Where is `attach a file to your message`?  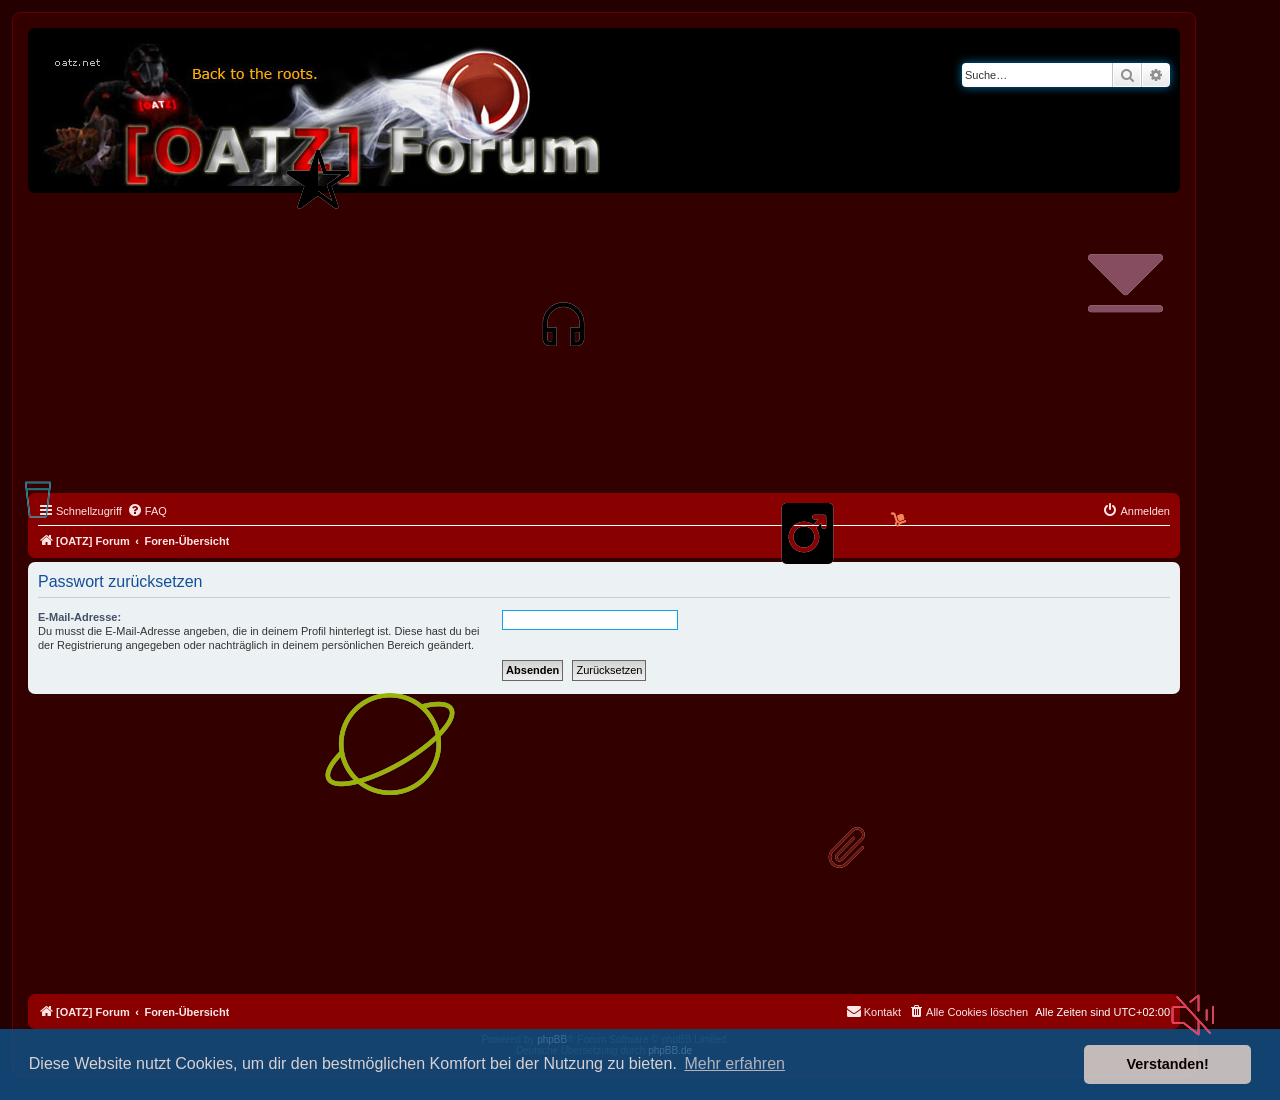
attach a file to your message is located at coordinates (847, 847).